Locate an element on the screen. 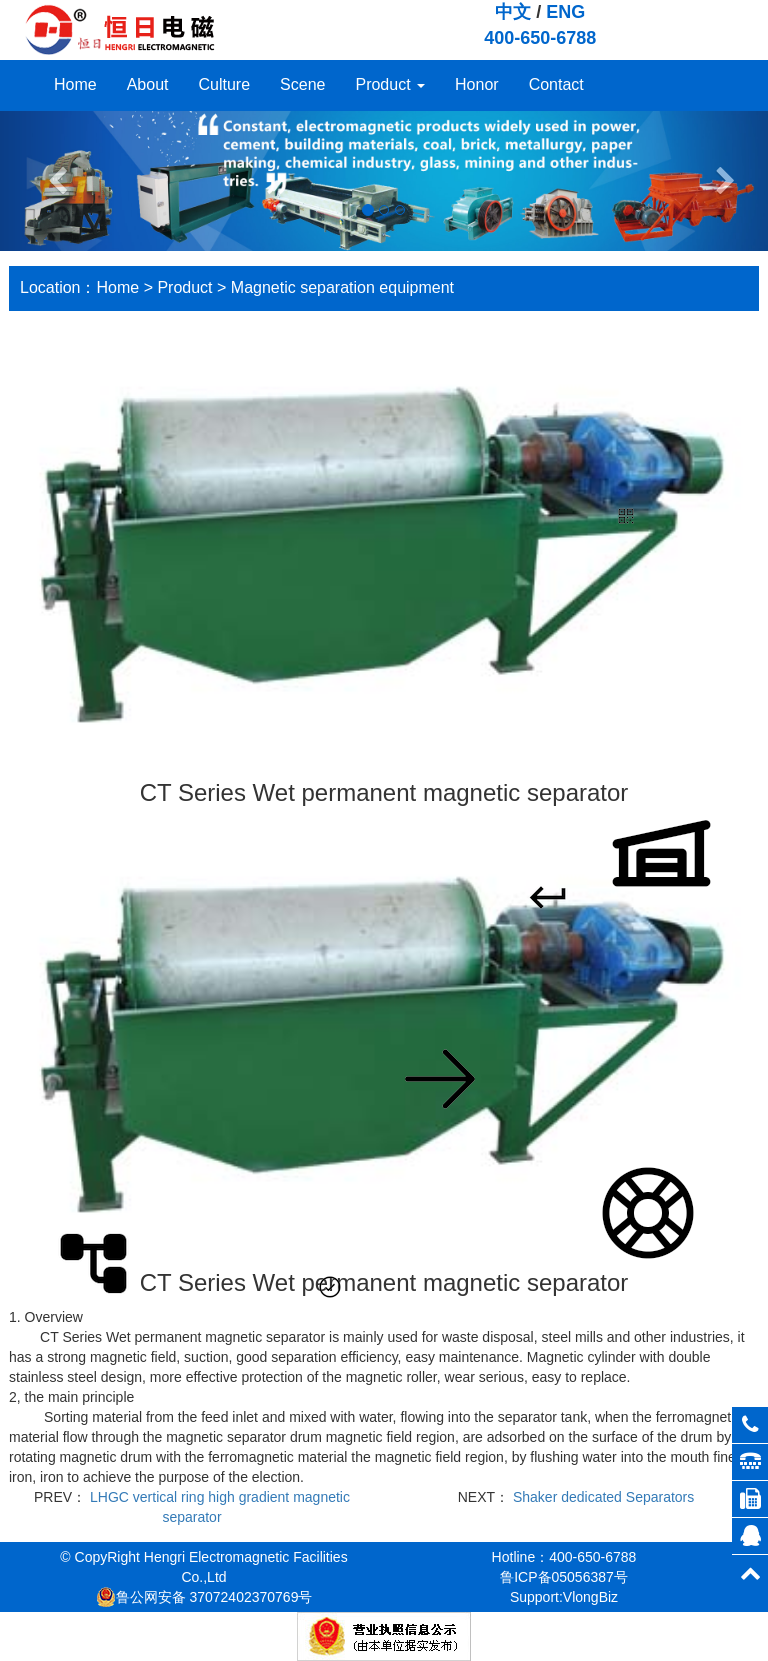  navigate to the next item or page is located at coordinates (440, 1079).